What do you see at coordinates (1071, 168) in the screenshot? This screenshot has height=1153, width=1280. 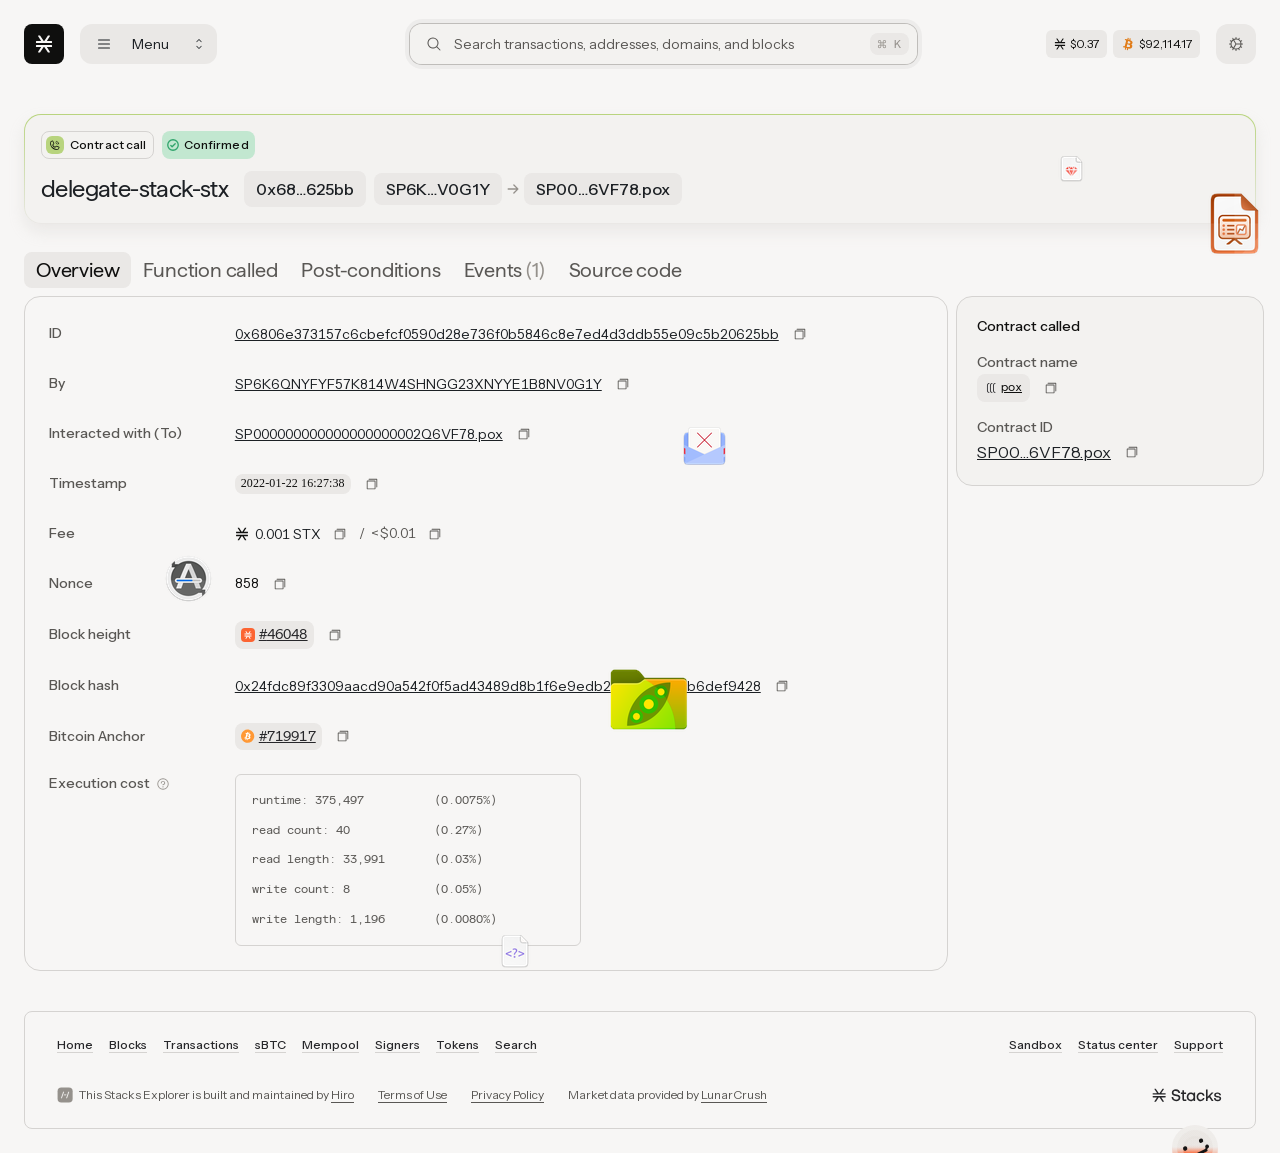 I see `ruby programming language source file` at bounding box center [1071, 168].